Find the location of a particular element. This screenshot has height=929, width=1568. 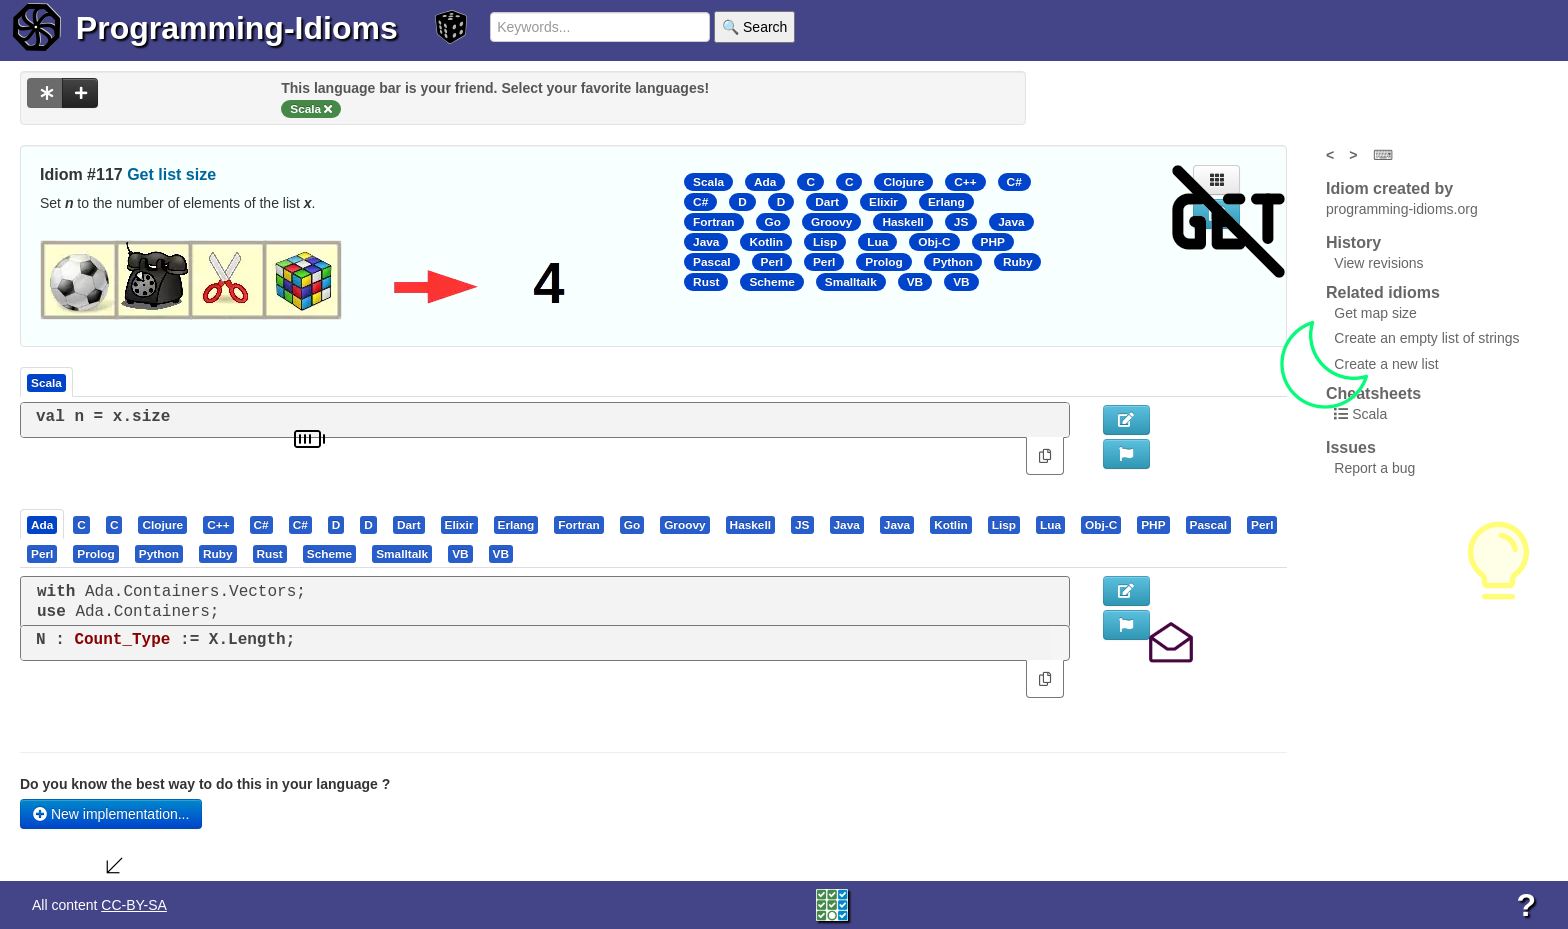

navigate to previous or lower-left content is located at coordinates (114, 865).